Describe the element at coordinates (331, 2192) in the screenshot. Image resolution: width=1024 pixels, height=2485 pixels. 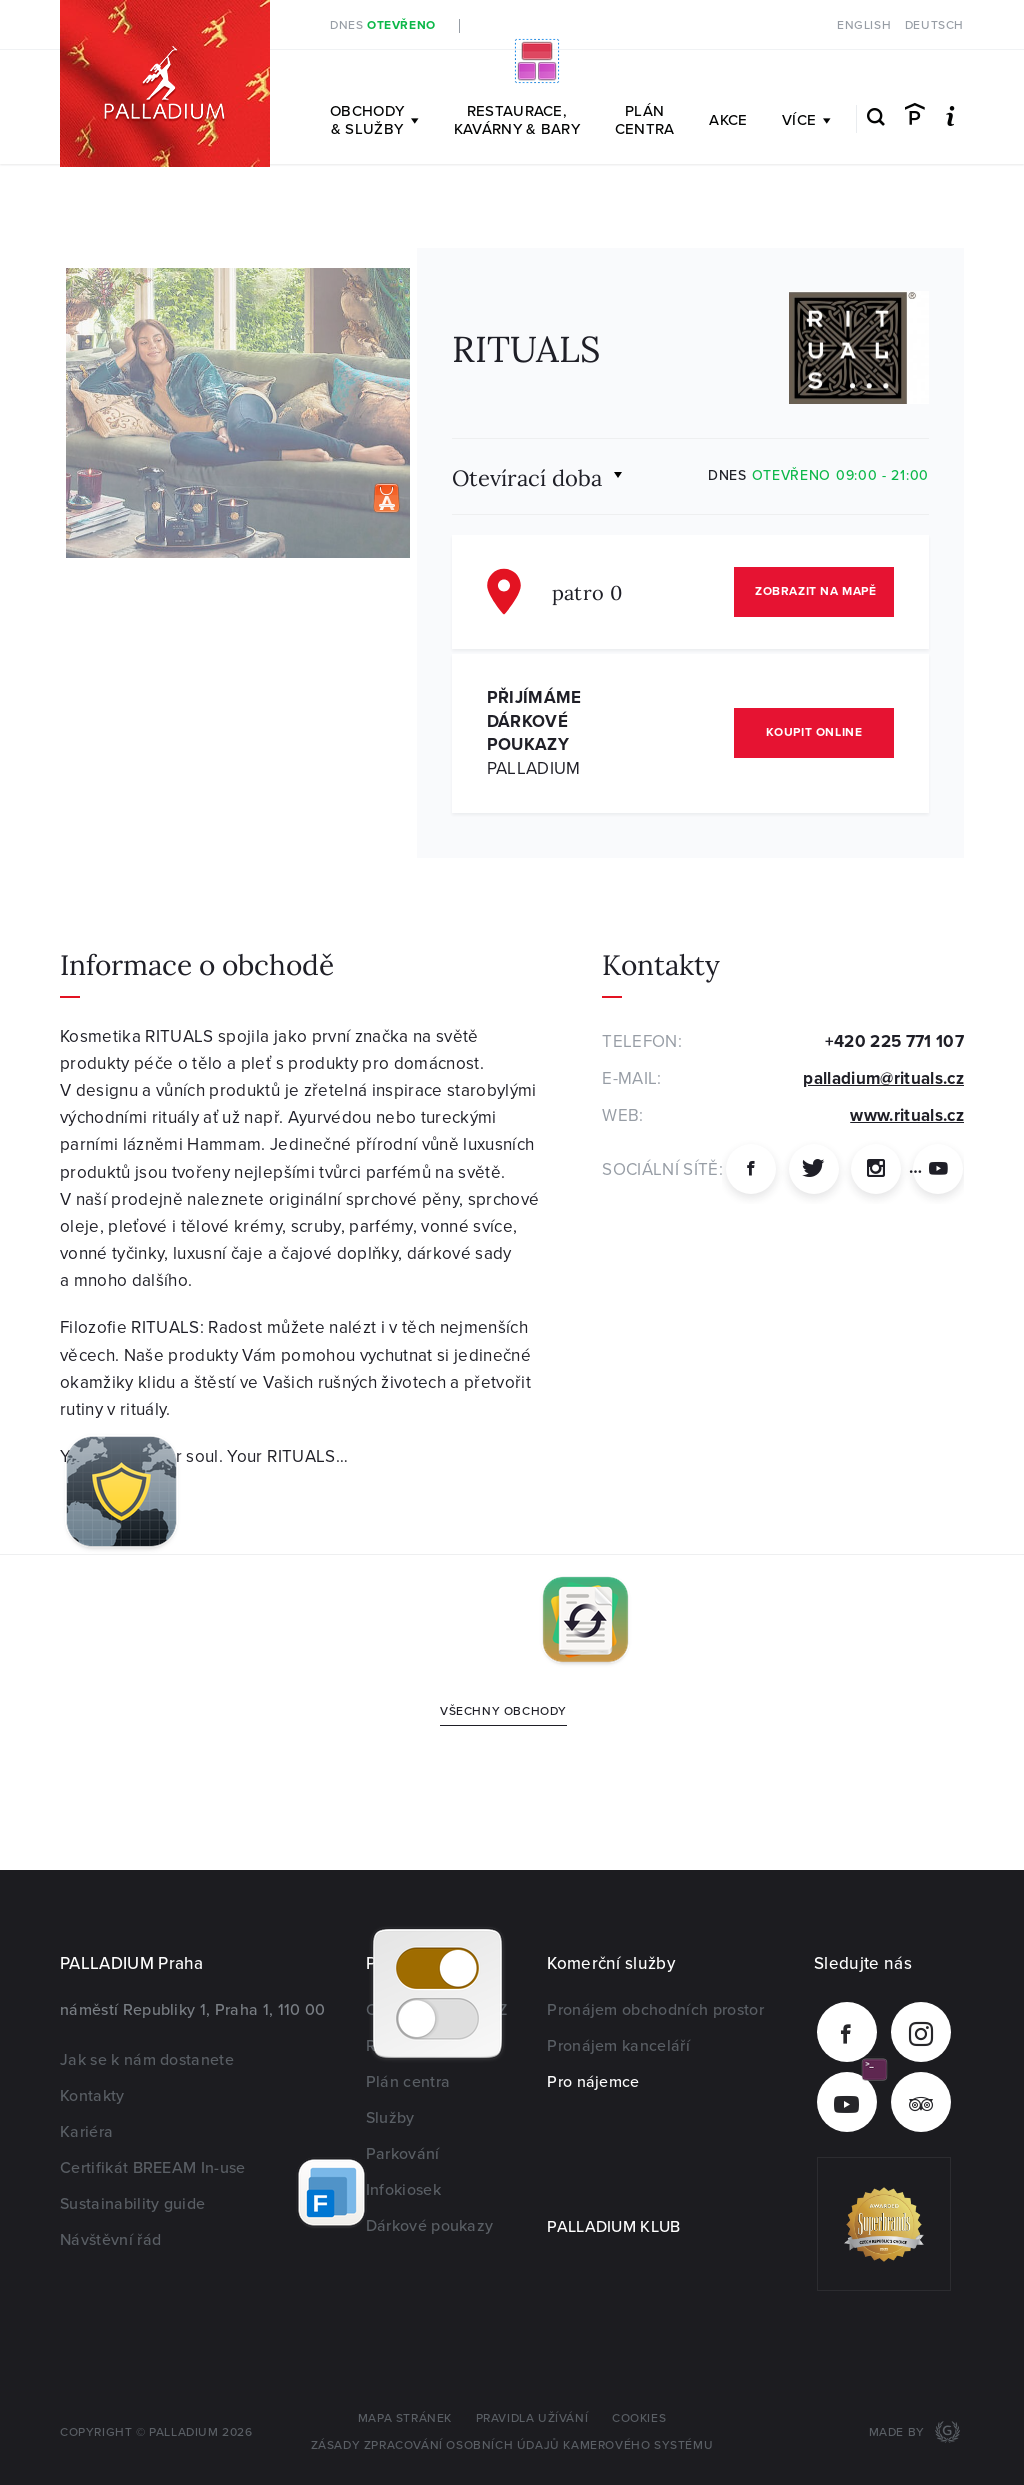
I see `open fluent reader app` at that location.